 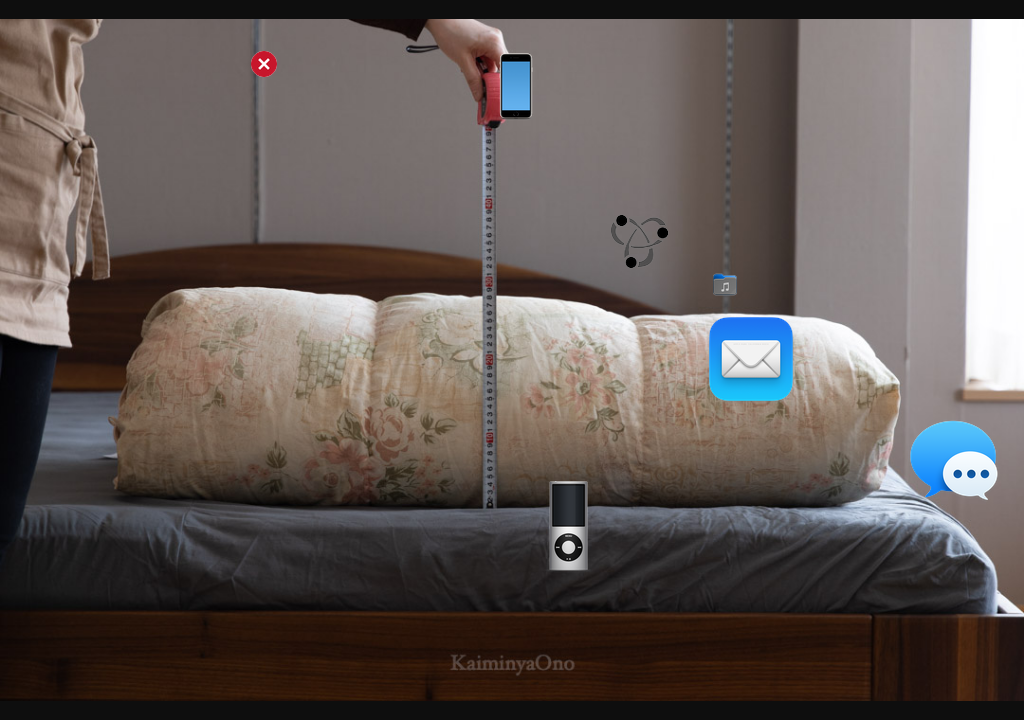 What do you see at coordinates (264, 64) in the screenshot?
I see `close the current window or dialog` at bounding box center [264, 64].